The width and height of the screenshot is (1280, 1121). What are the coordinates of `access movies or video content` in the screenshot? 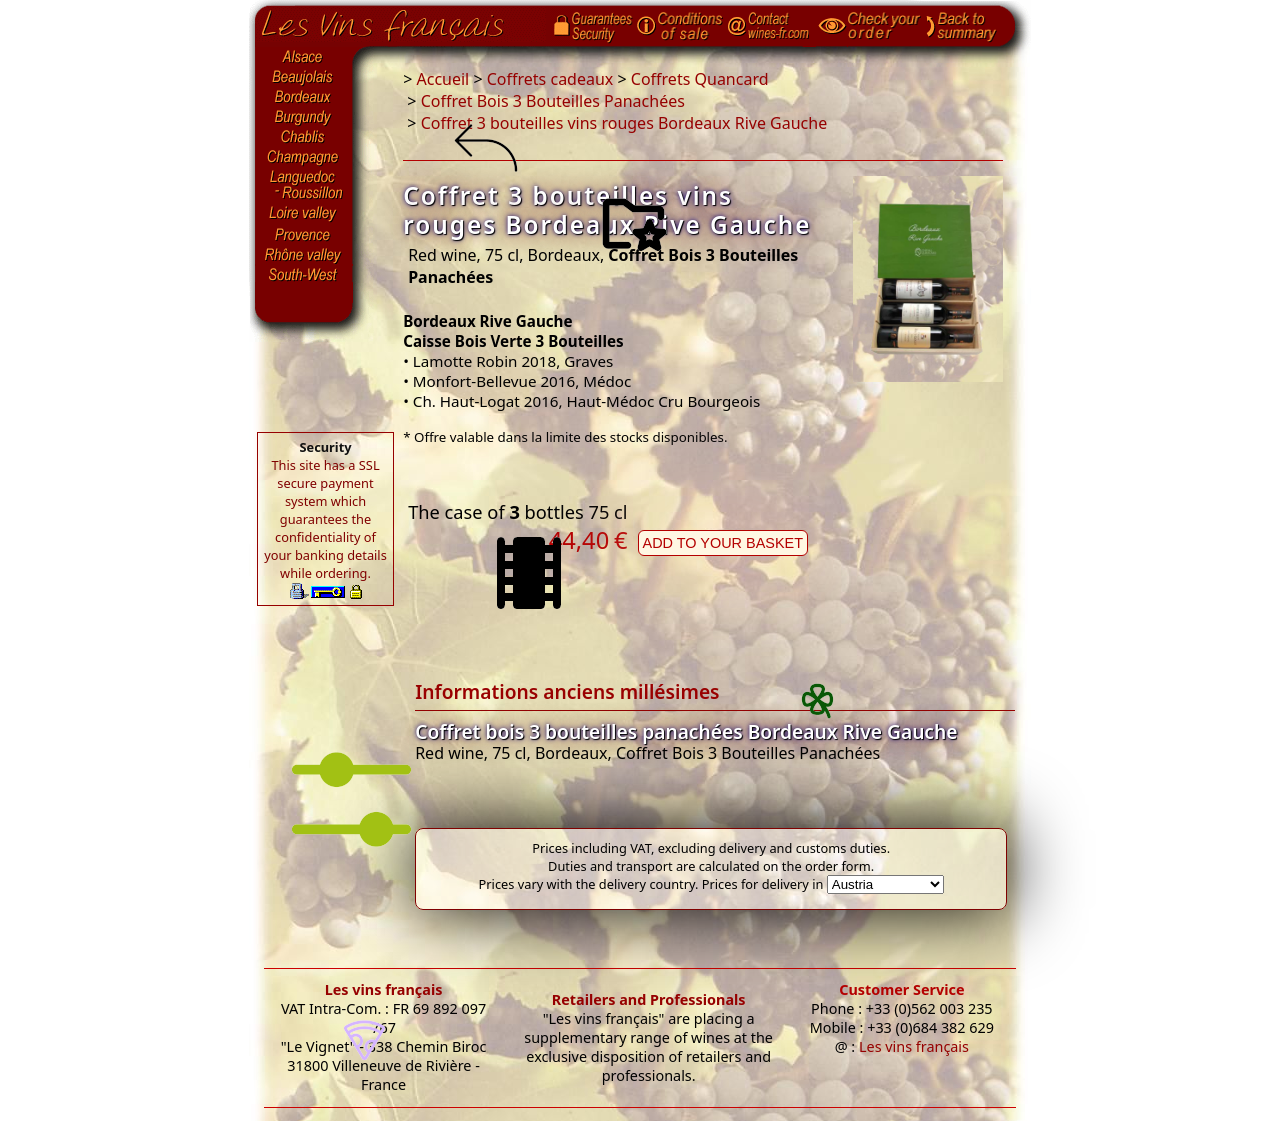 It's located at (529, 573).